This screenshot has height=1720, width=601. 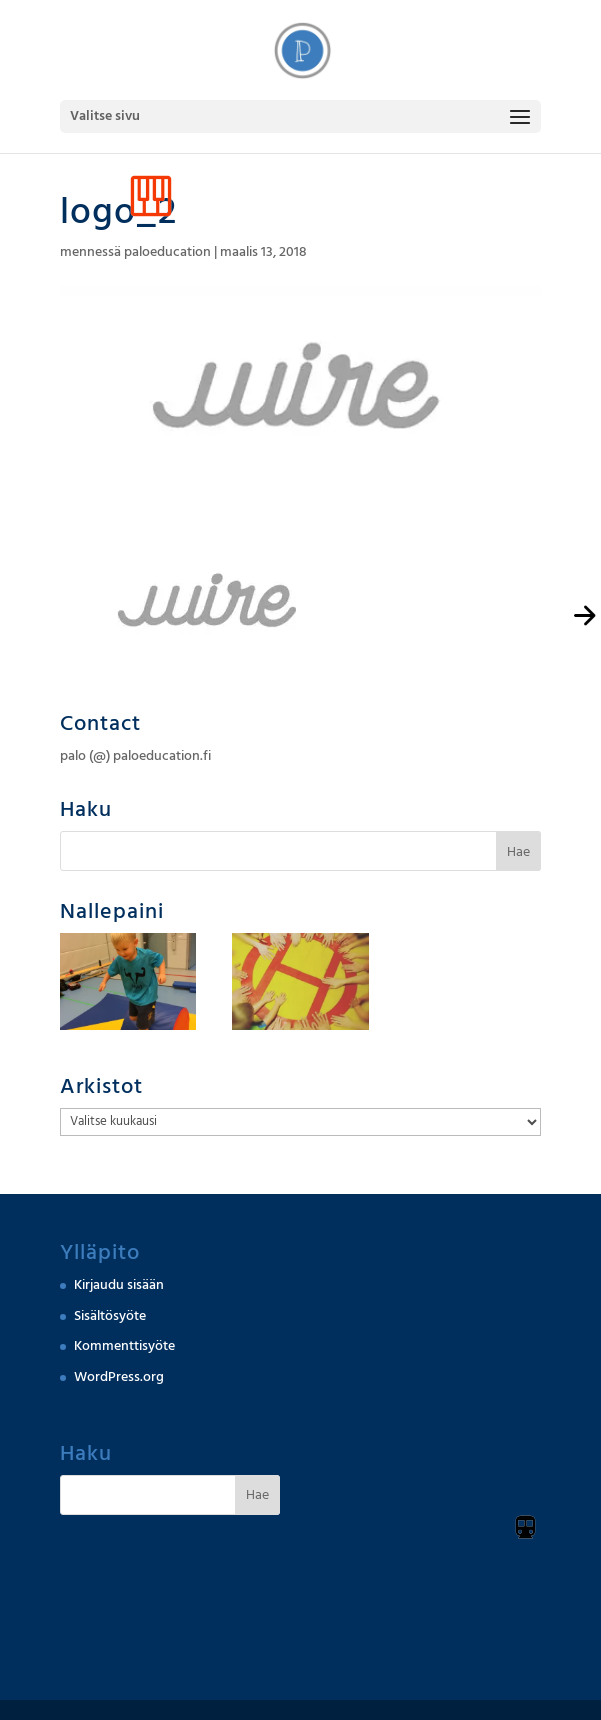 I want to click on get subway or metro directions, so click(x=525, y=1527).